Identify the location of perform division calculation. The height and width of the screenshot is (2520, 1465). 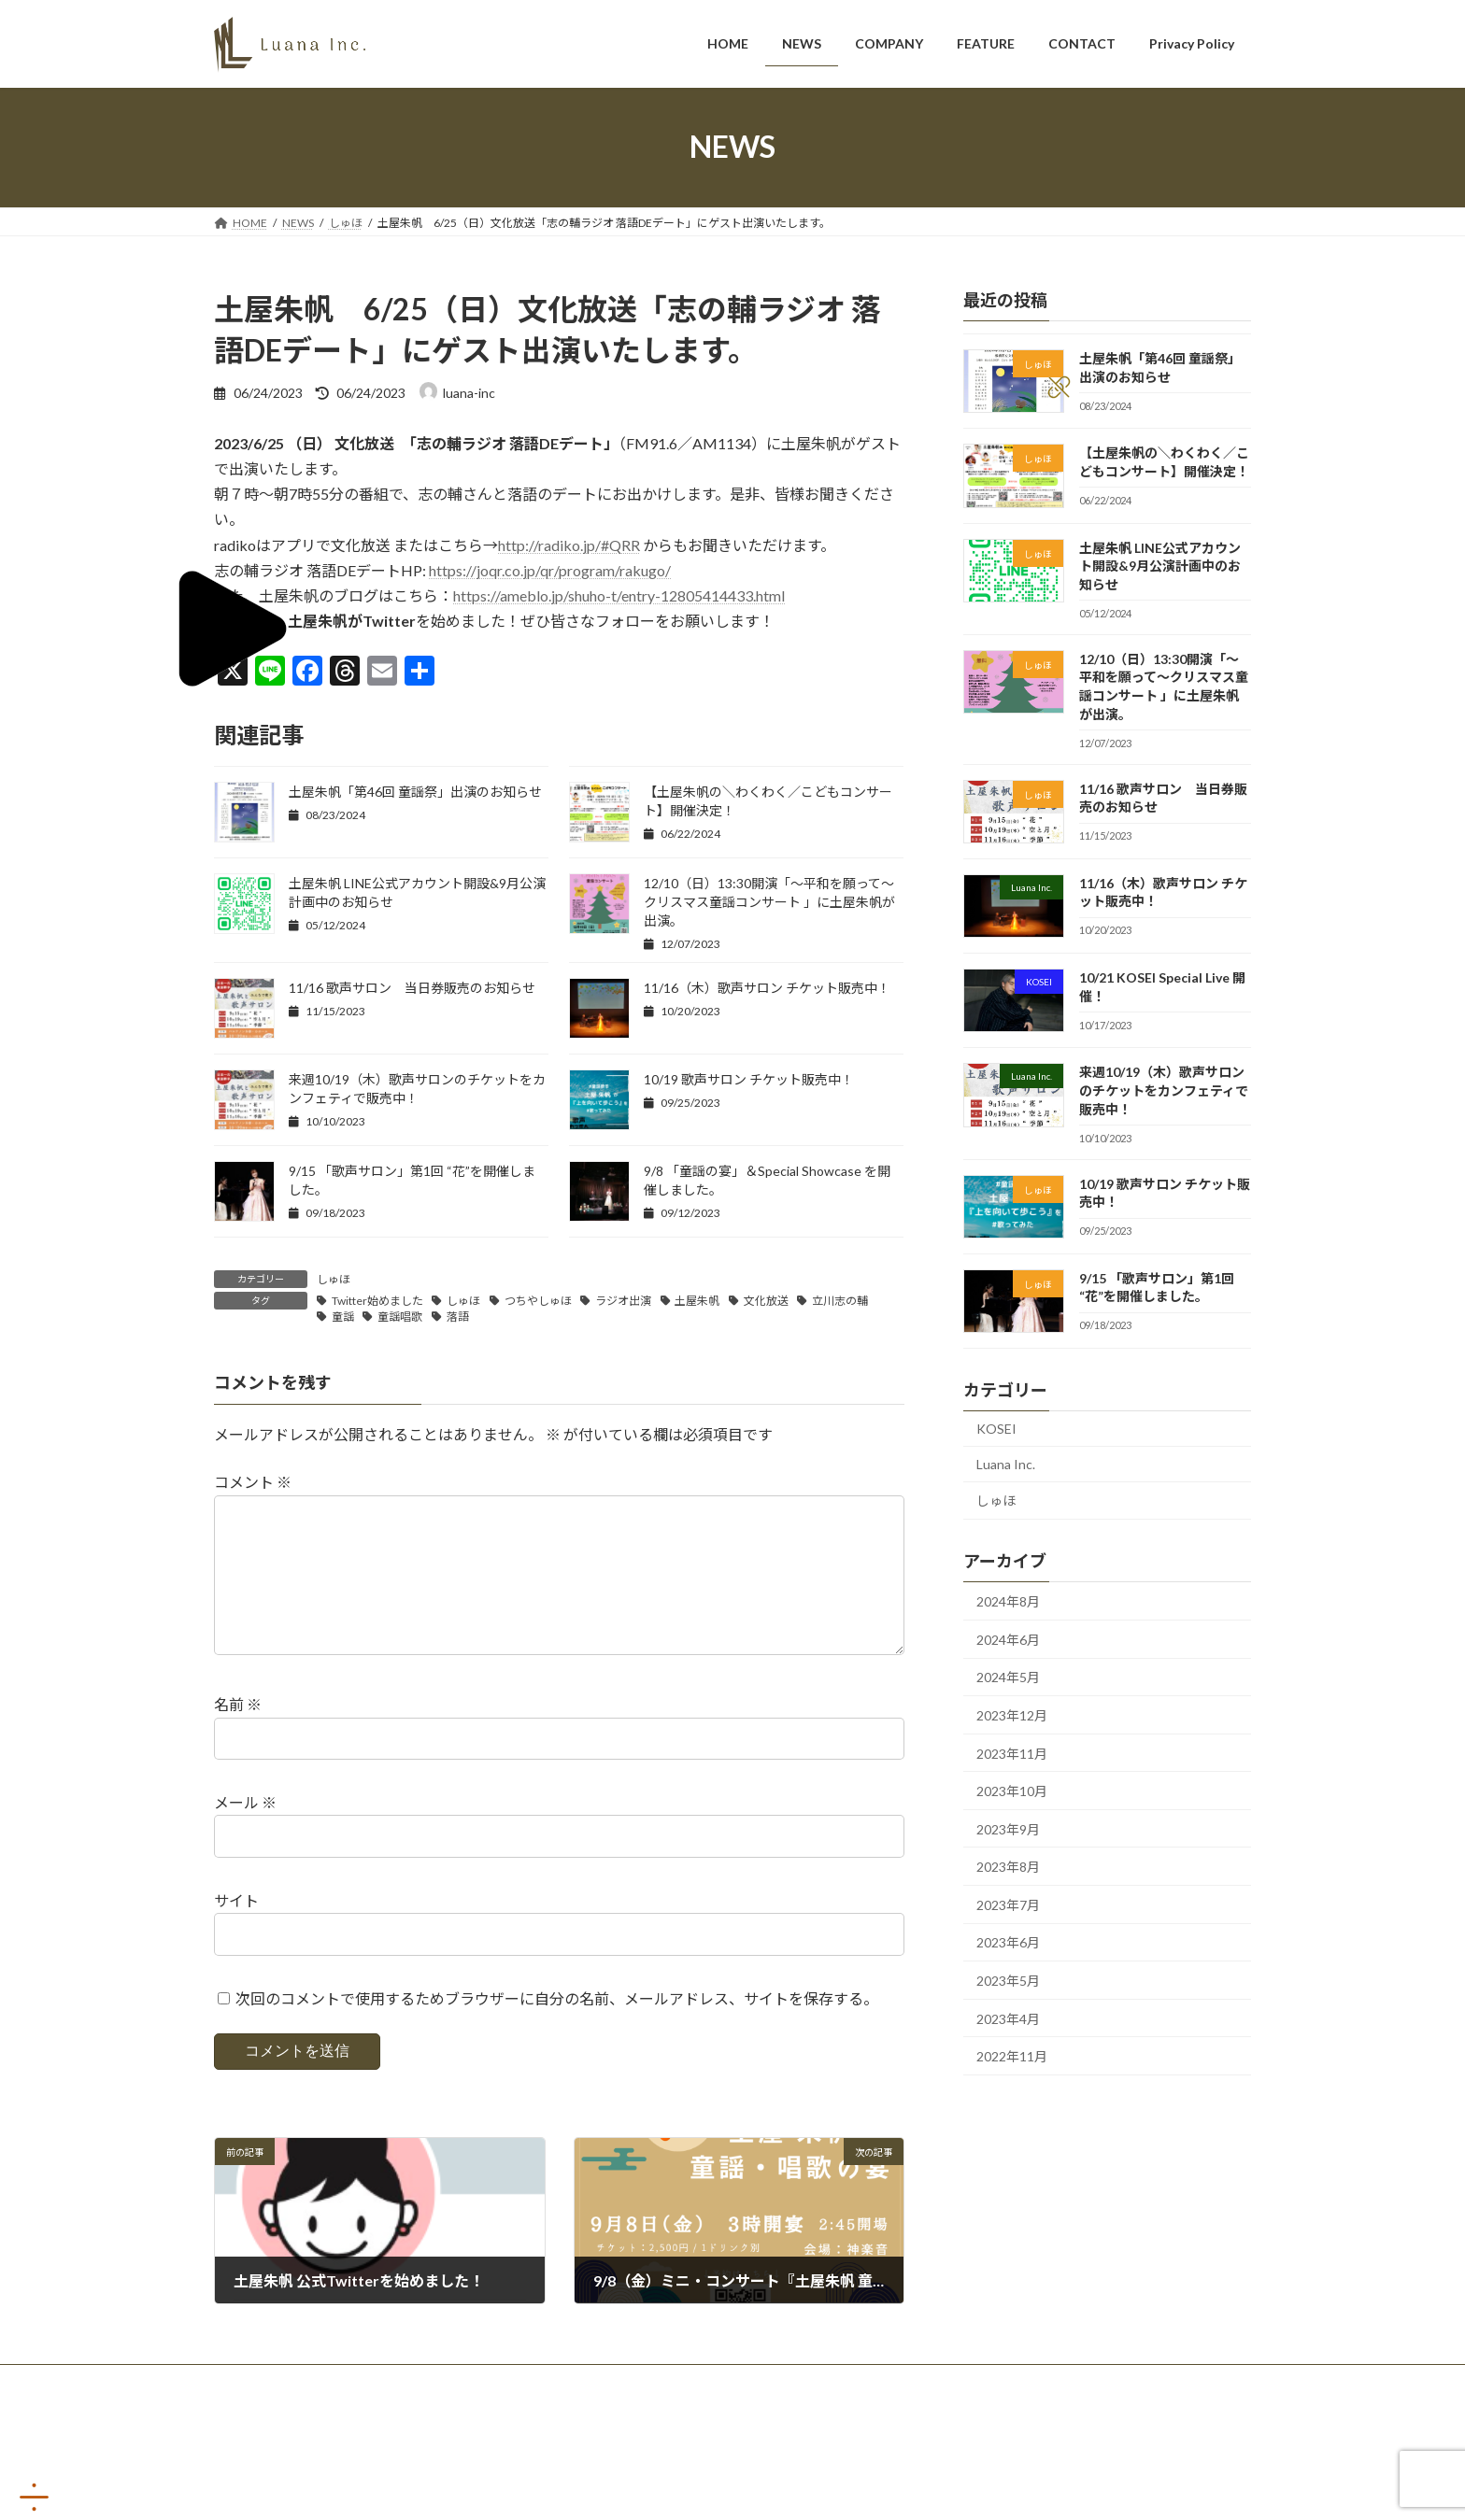
(34, 2497).